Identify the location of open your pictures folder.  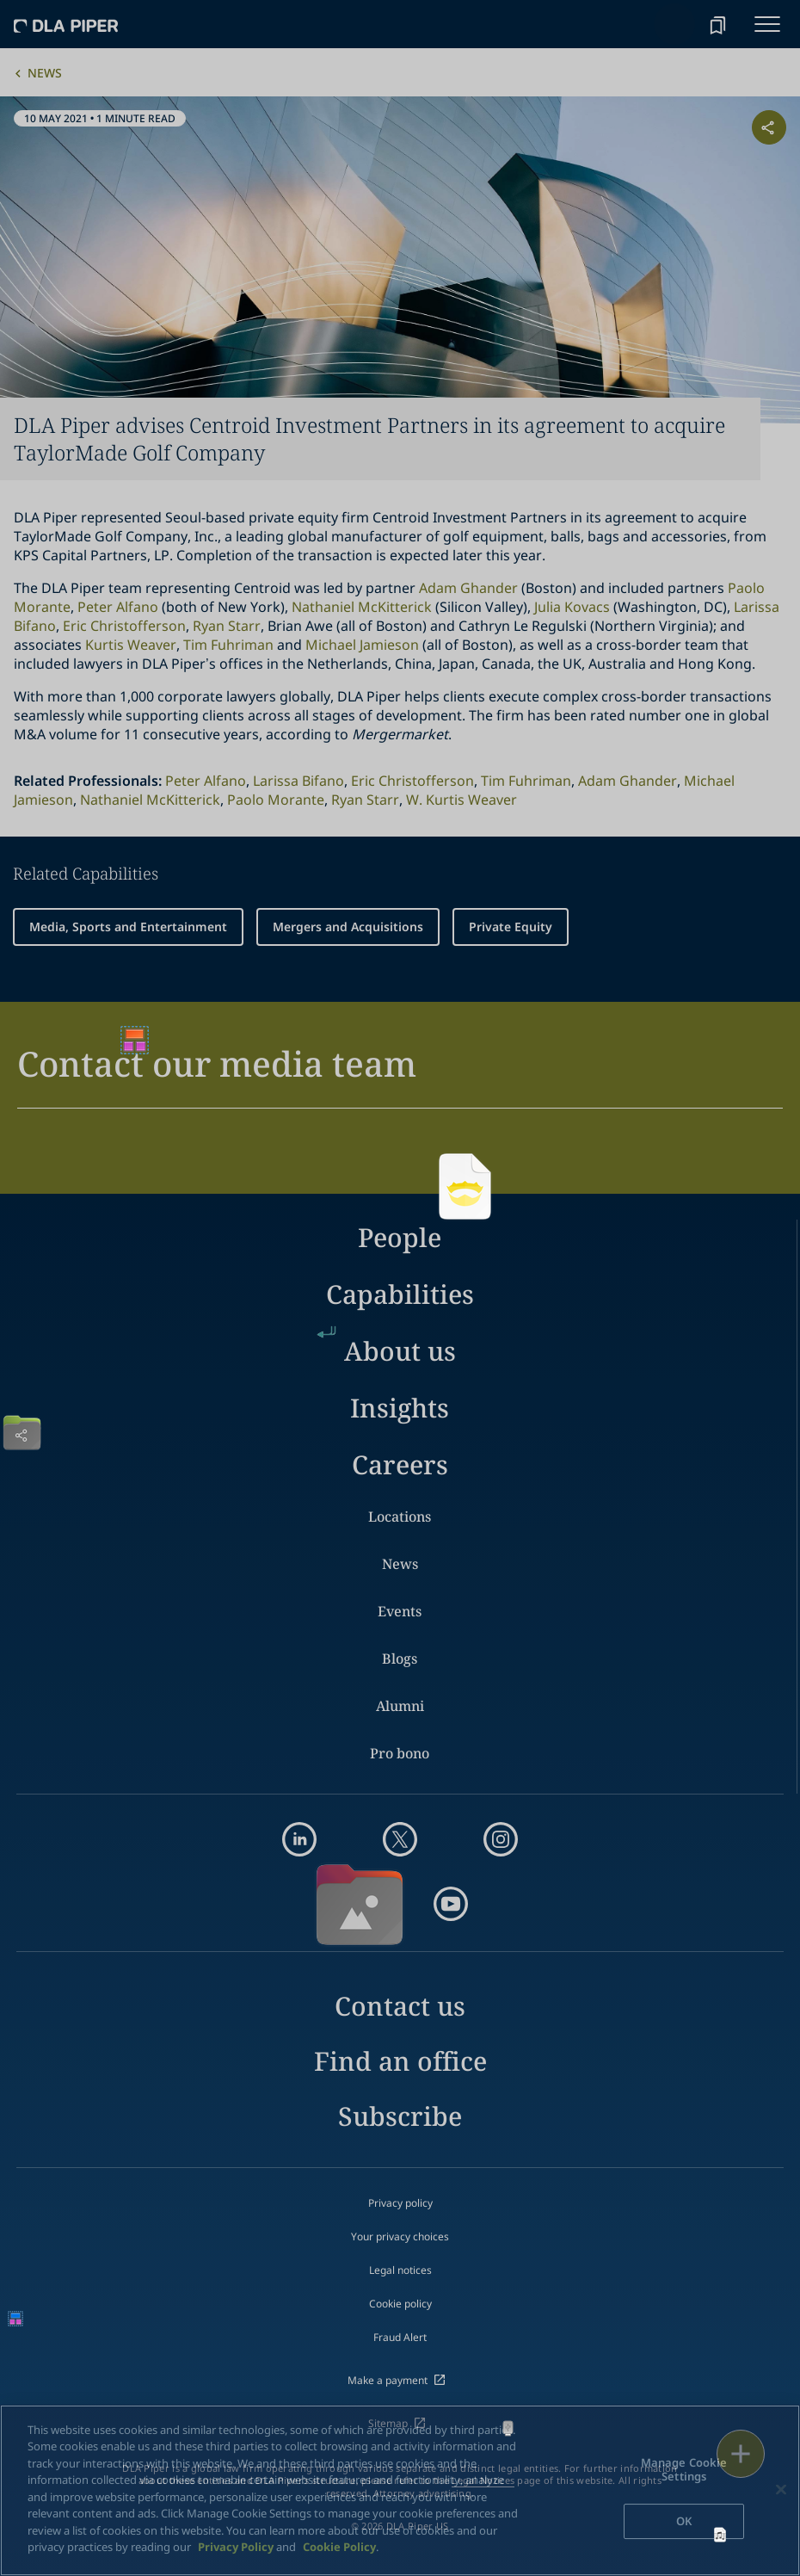
(360, 1905).